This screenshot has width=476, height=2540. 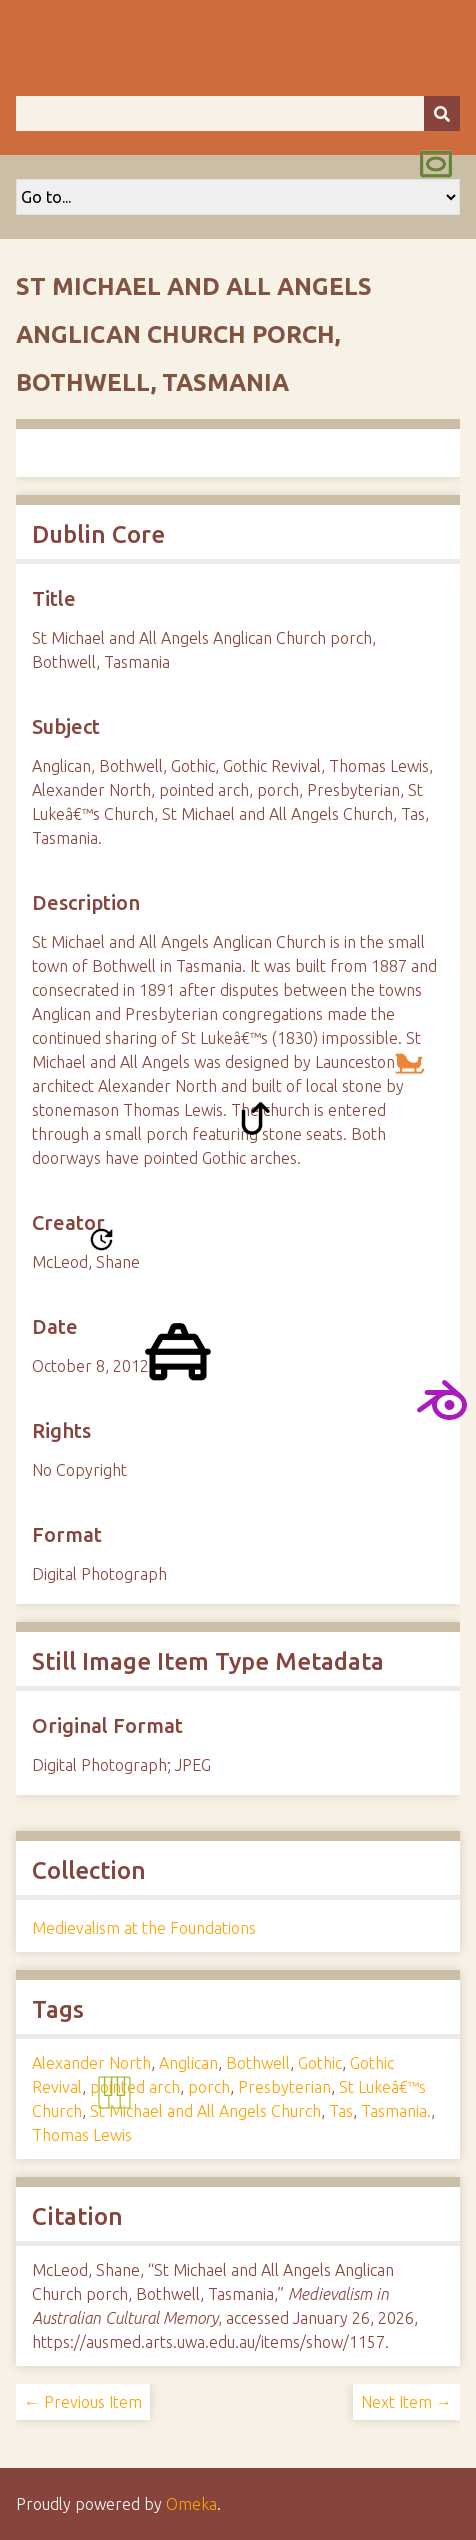 What do you see at coordinates (101, 1239) in the screenshot?
I see `check for updates` at bounding box center [101, 1239].